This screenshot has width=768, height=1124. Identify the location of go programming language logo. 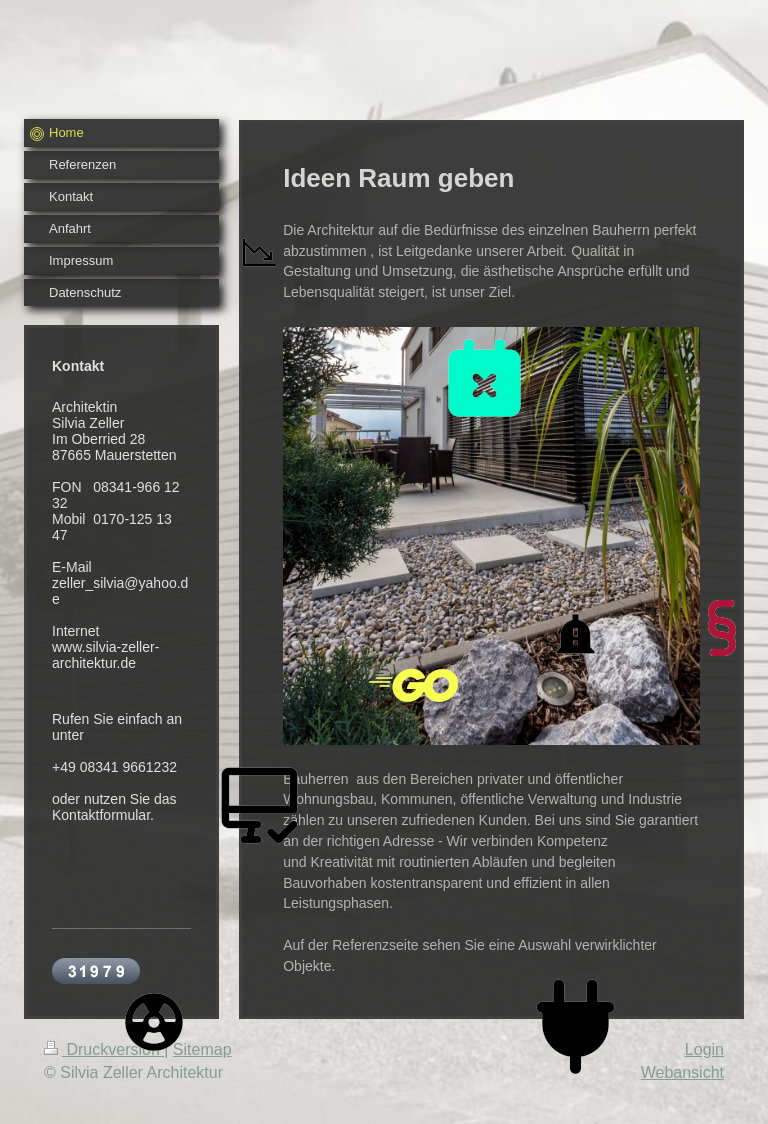
(413, 686).